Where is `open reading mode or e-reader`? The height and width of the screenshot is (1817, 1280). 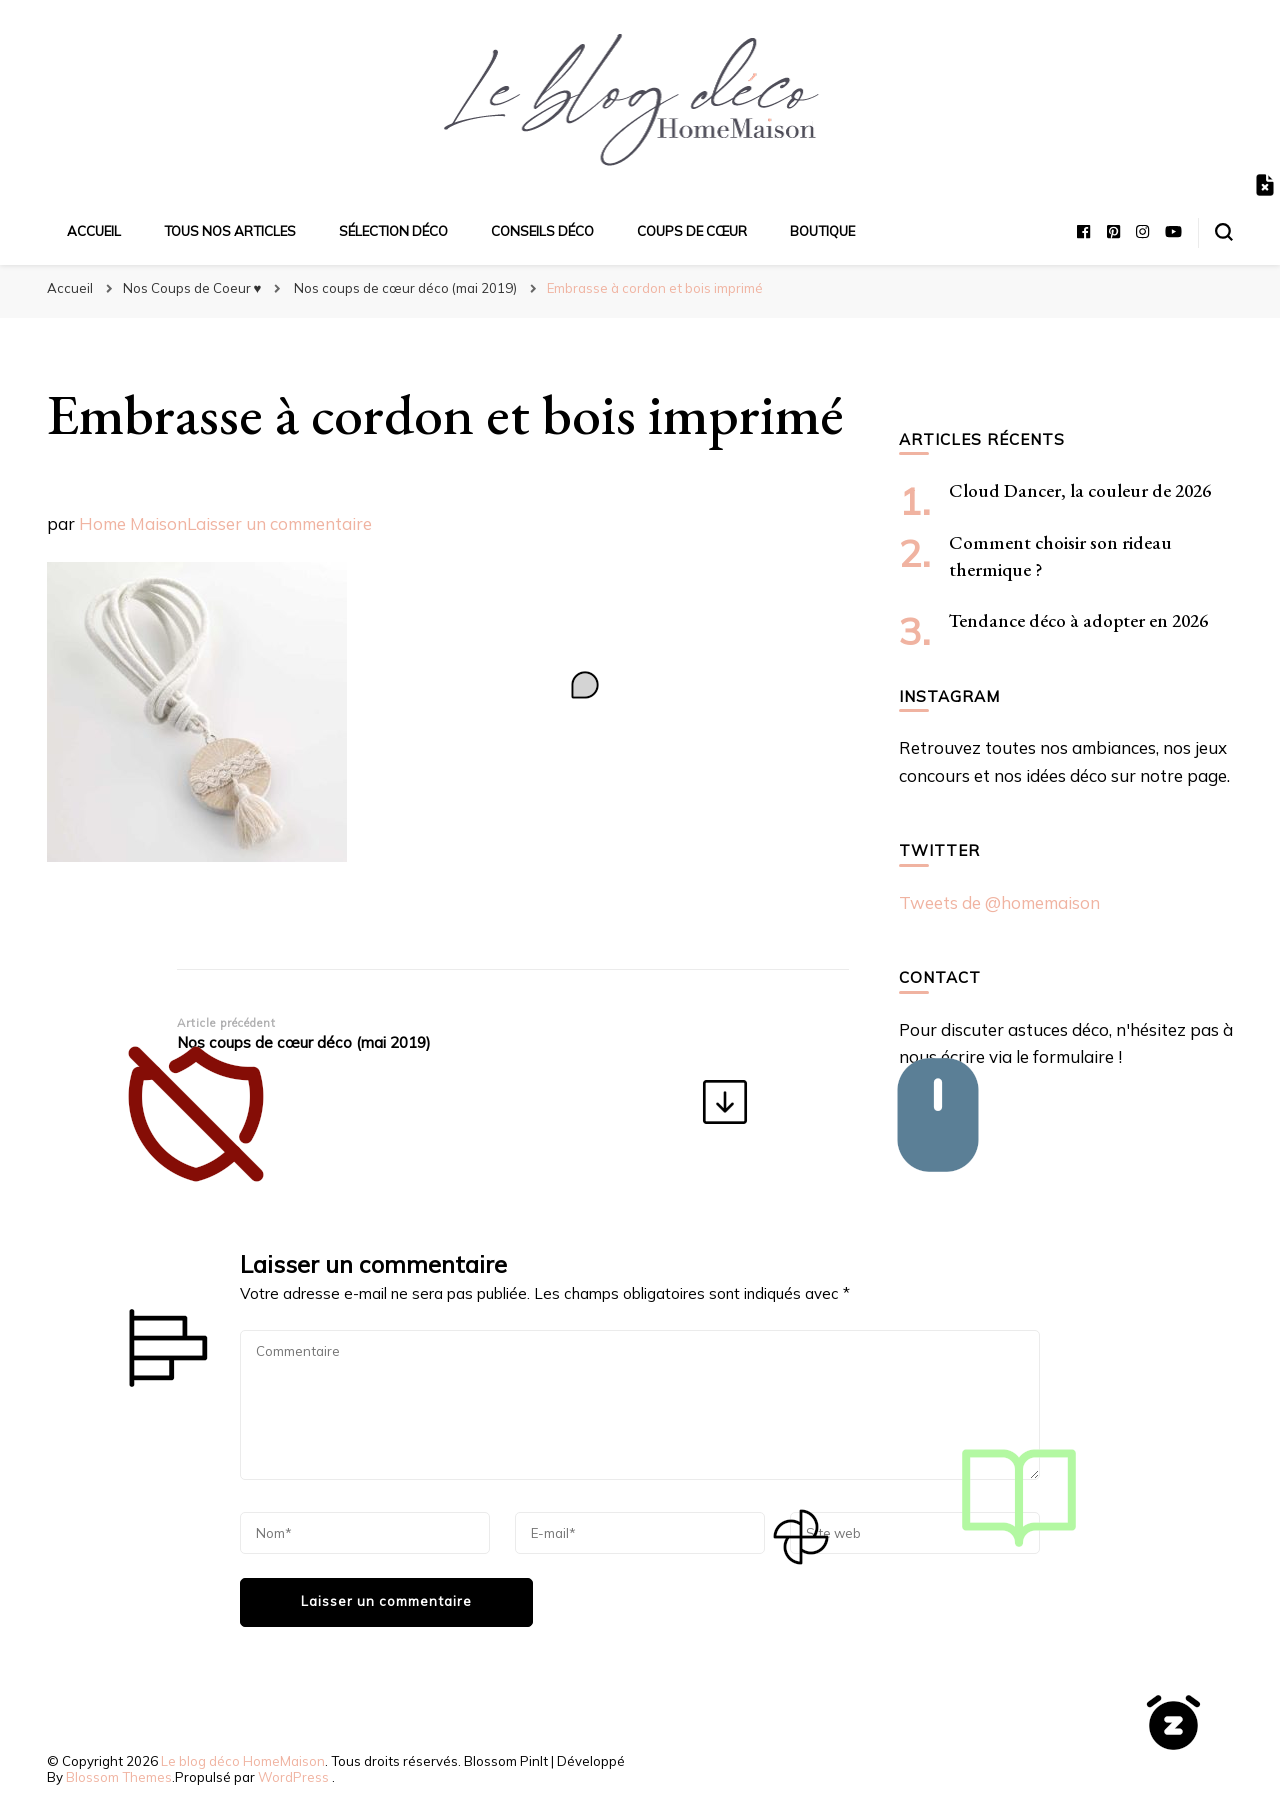 open reading mode or e-reader is located at coordinates (1019, 1490).